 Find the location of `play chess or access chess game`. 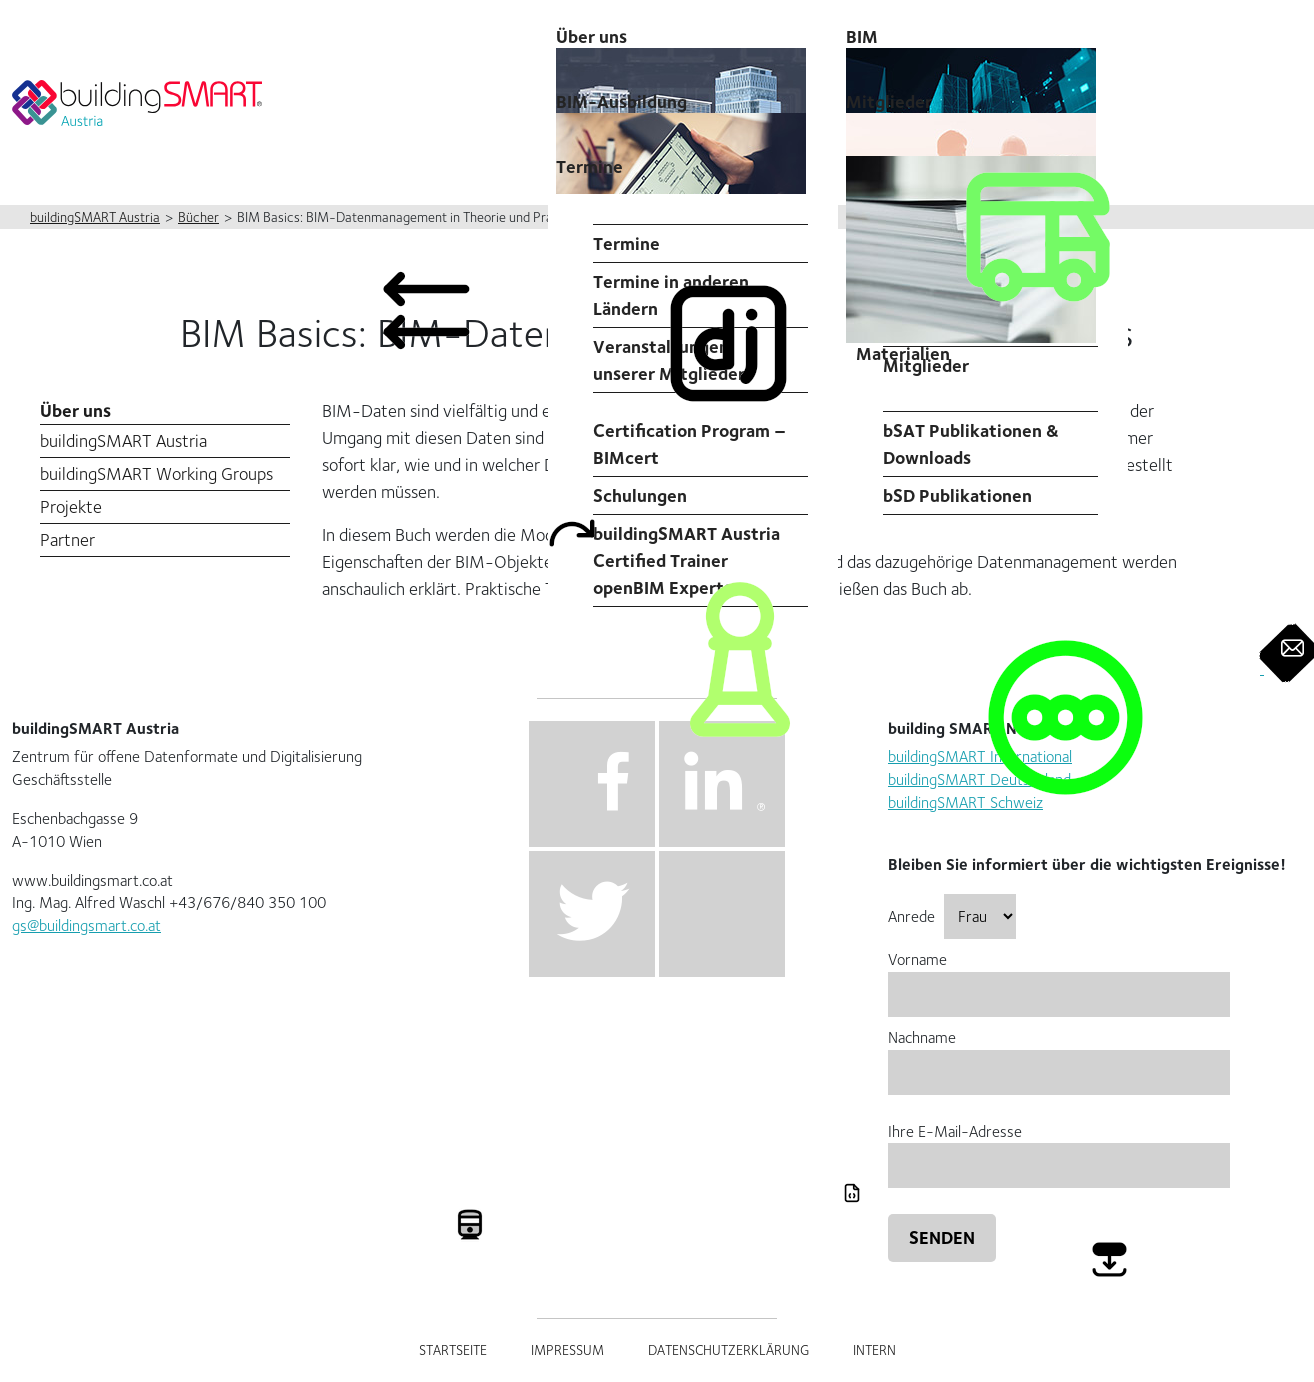

play chess or access chess game is located at coordinates (740, 664).